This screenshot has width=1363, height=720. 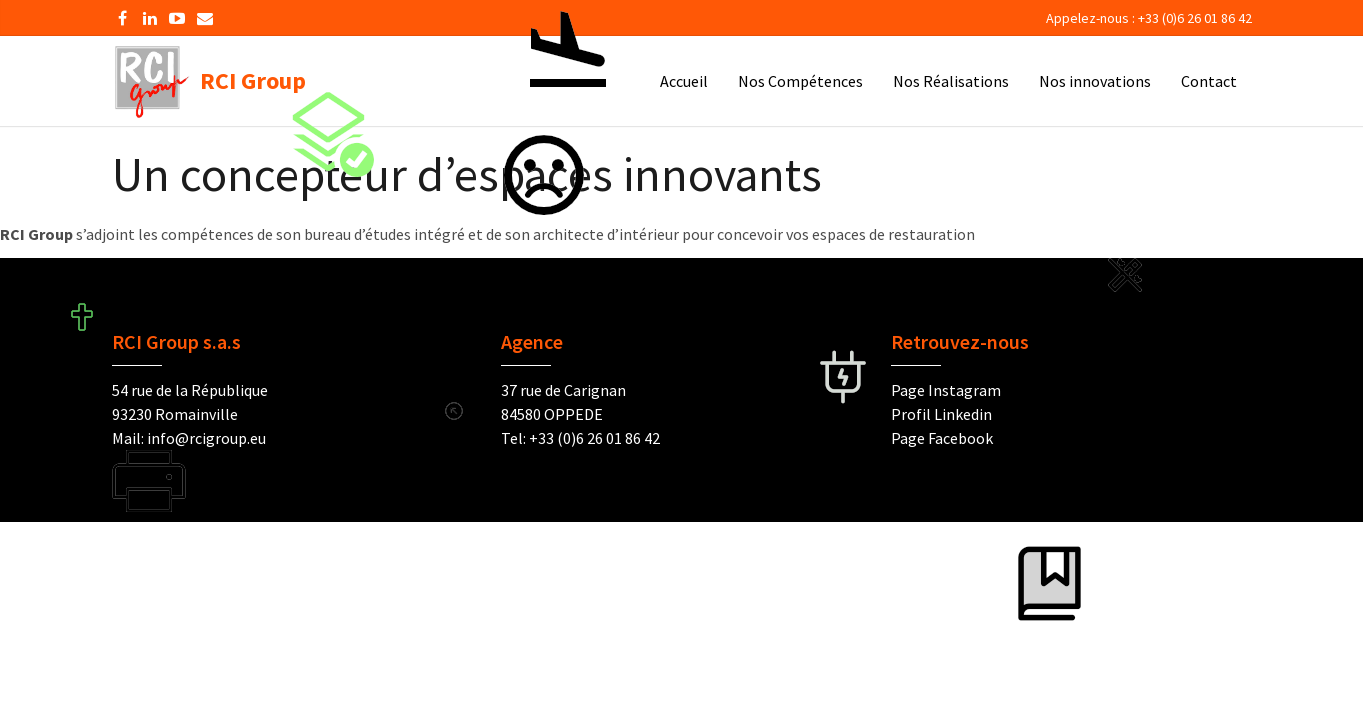 What do you see at coordinates (1125, 275) in the screenshot?
I see `disable magic wand or auto-enhance feature` at bounding box center [1125, 275].